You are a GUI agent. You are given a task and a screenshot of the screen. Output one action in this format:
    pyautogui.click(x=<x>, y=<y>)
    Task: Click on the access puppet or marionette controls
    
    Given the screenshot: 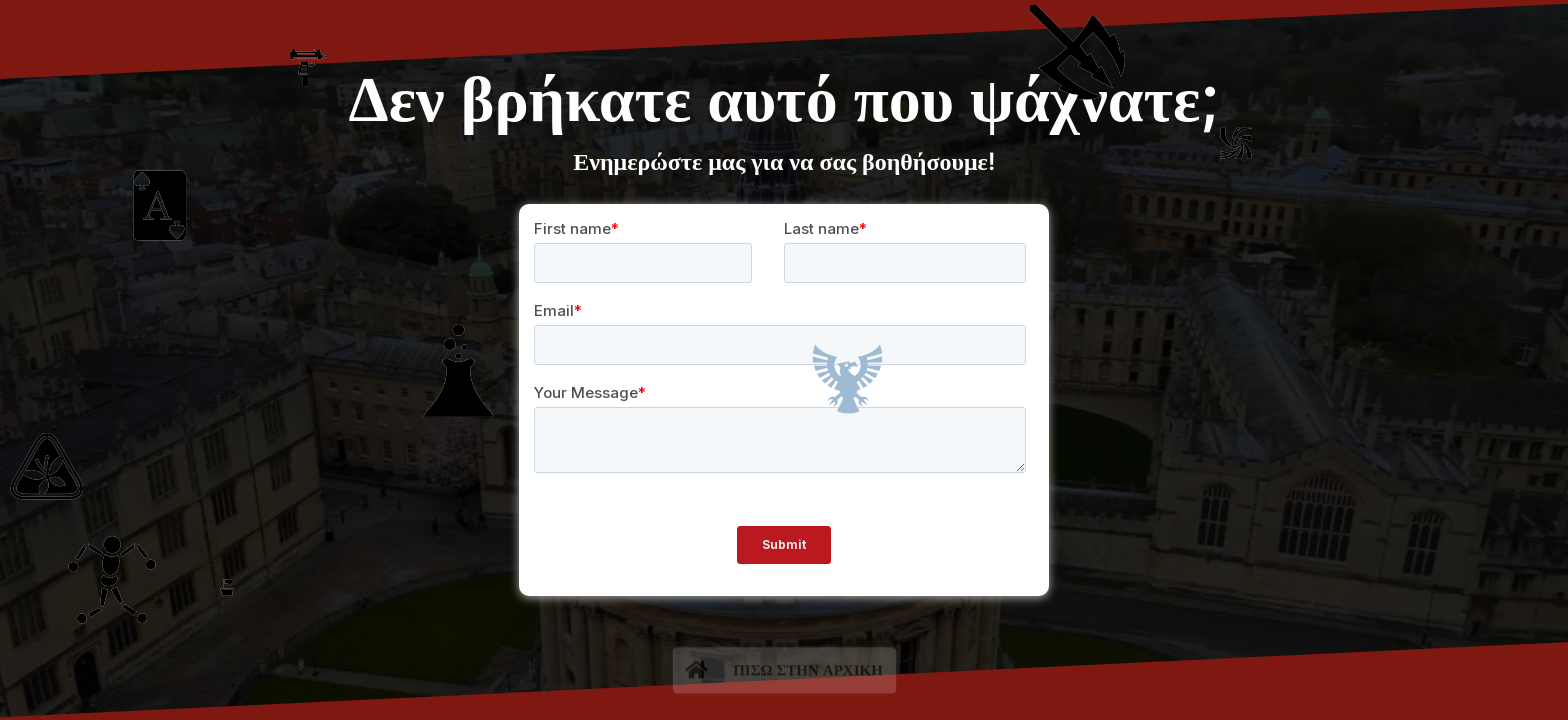 What is the action you would take?
    pyautogui.click(x=112, y=580)
    